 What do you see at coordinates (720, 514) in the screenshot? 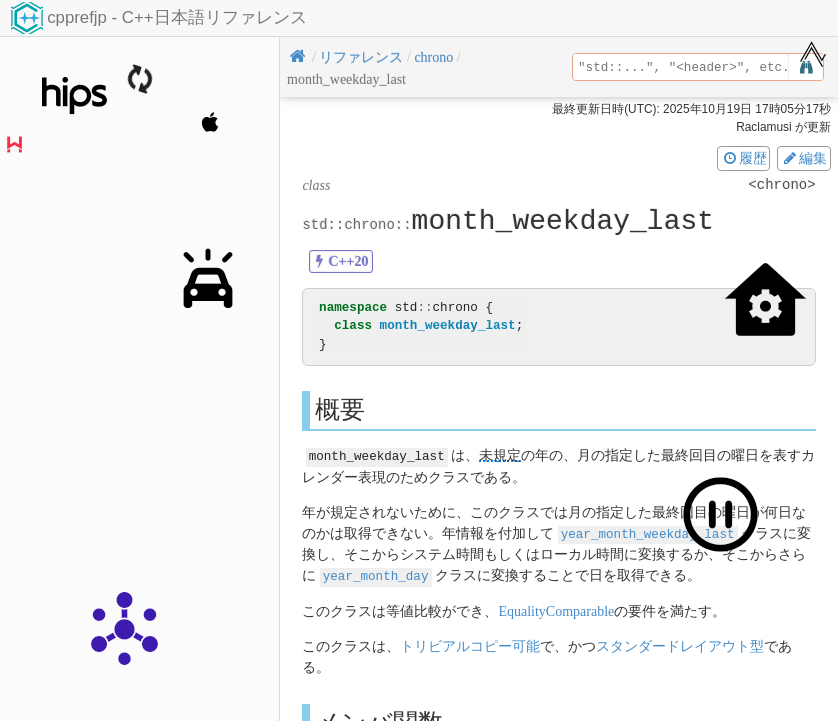
I see `pause media playback` at bounding box center [720, 514].